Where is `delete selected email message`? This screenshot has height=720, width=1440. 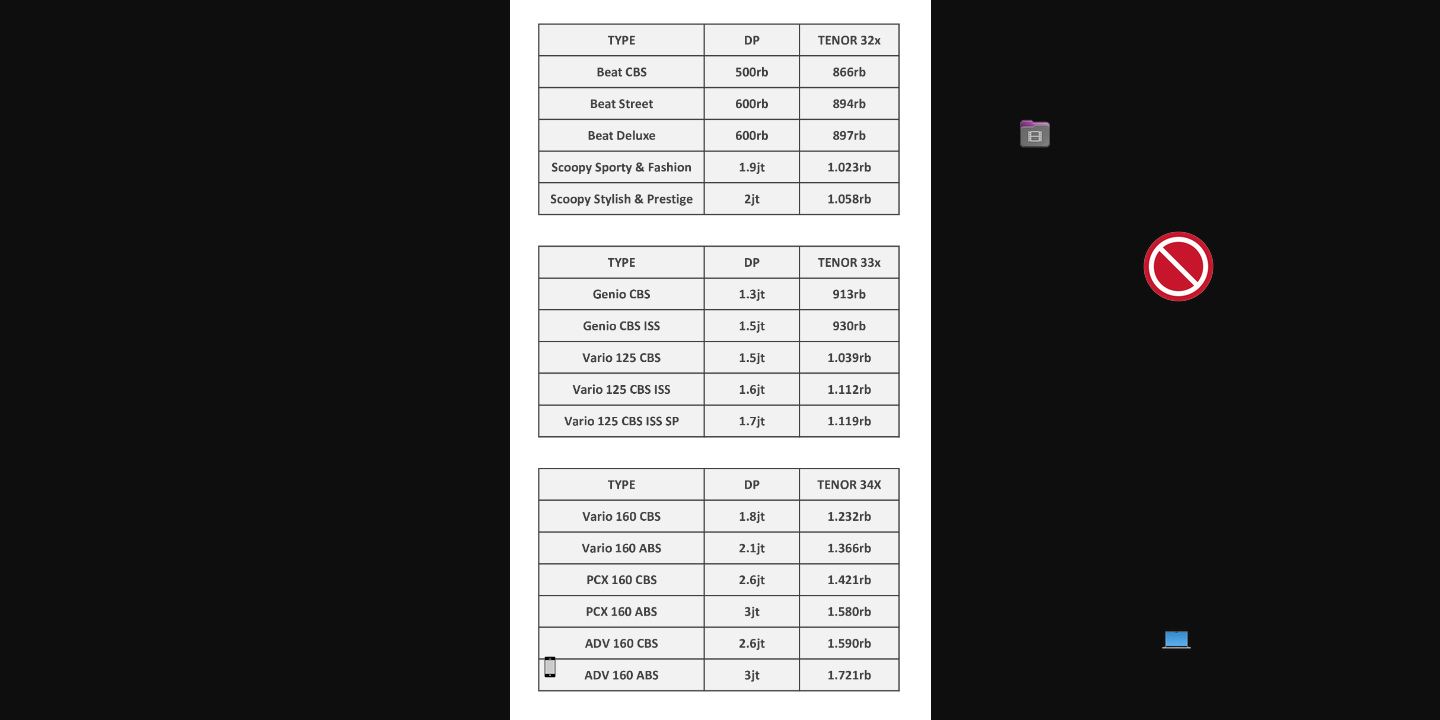 delete selected email message is located at coordinates (1178, 266).